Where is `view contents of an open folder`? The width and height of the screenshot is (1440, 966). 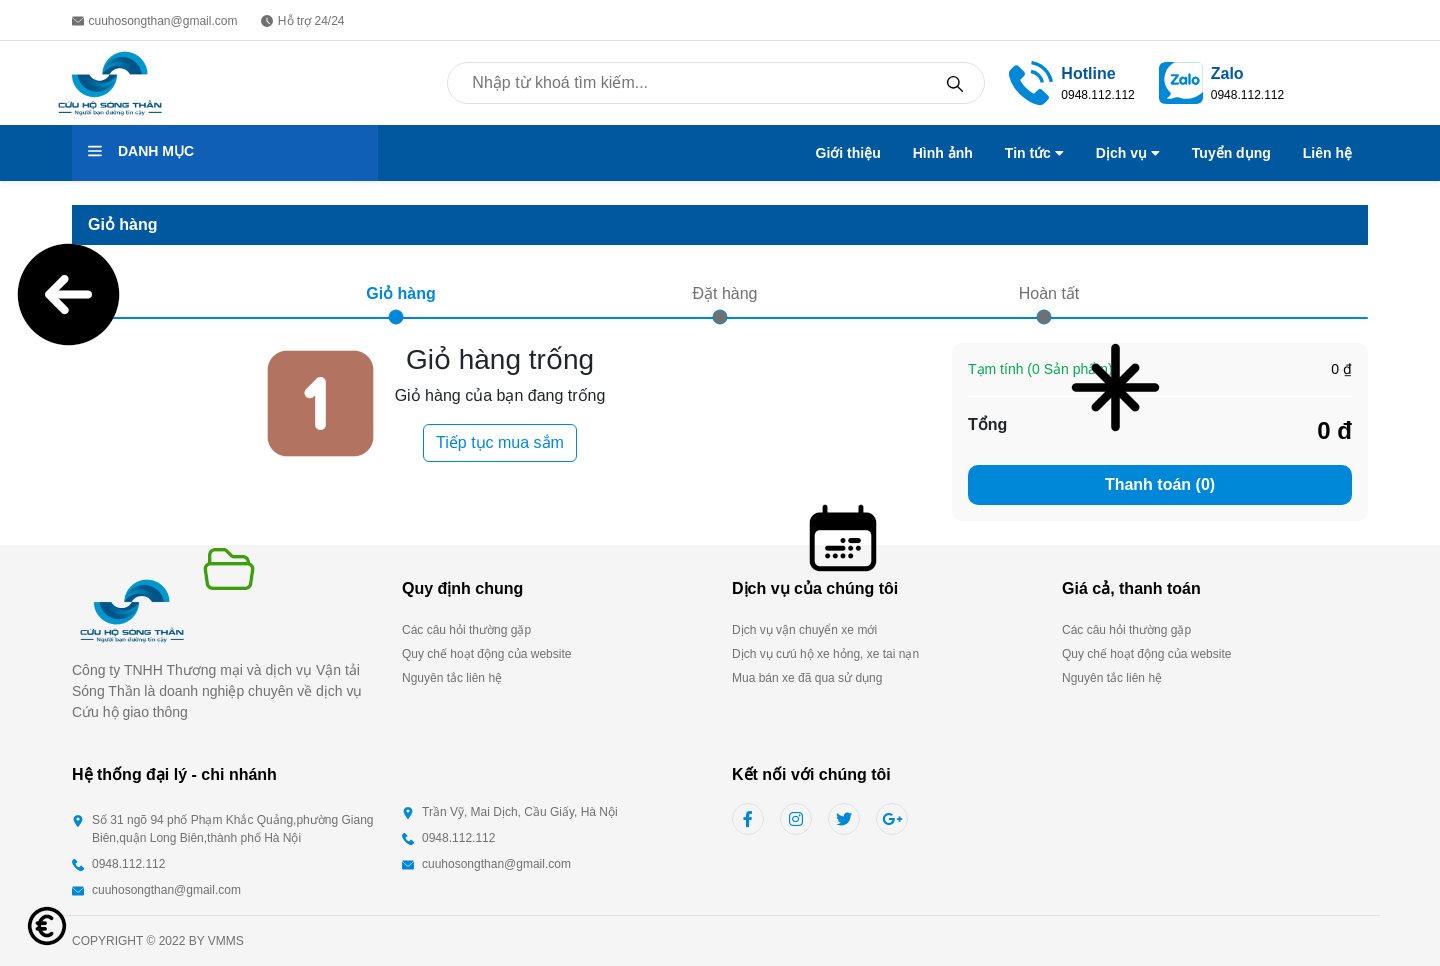
view contents of an open folder is located at coordinates (229, 569).